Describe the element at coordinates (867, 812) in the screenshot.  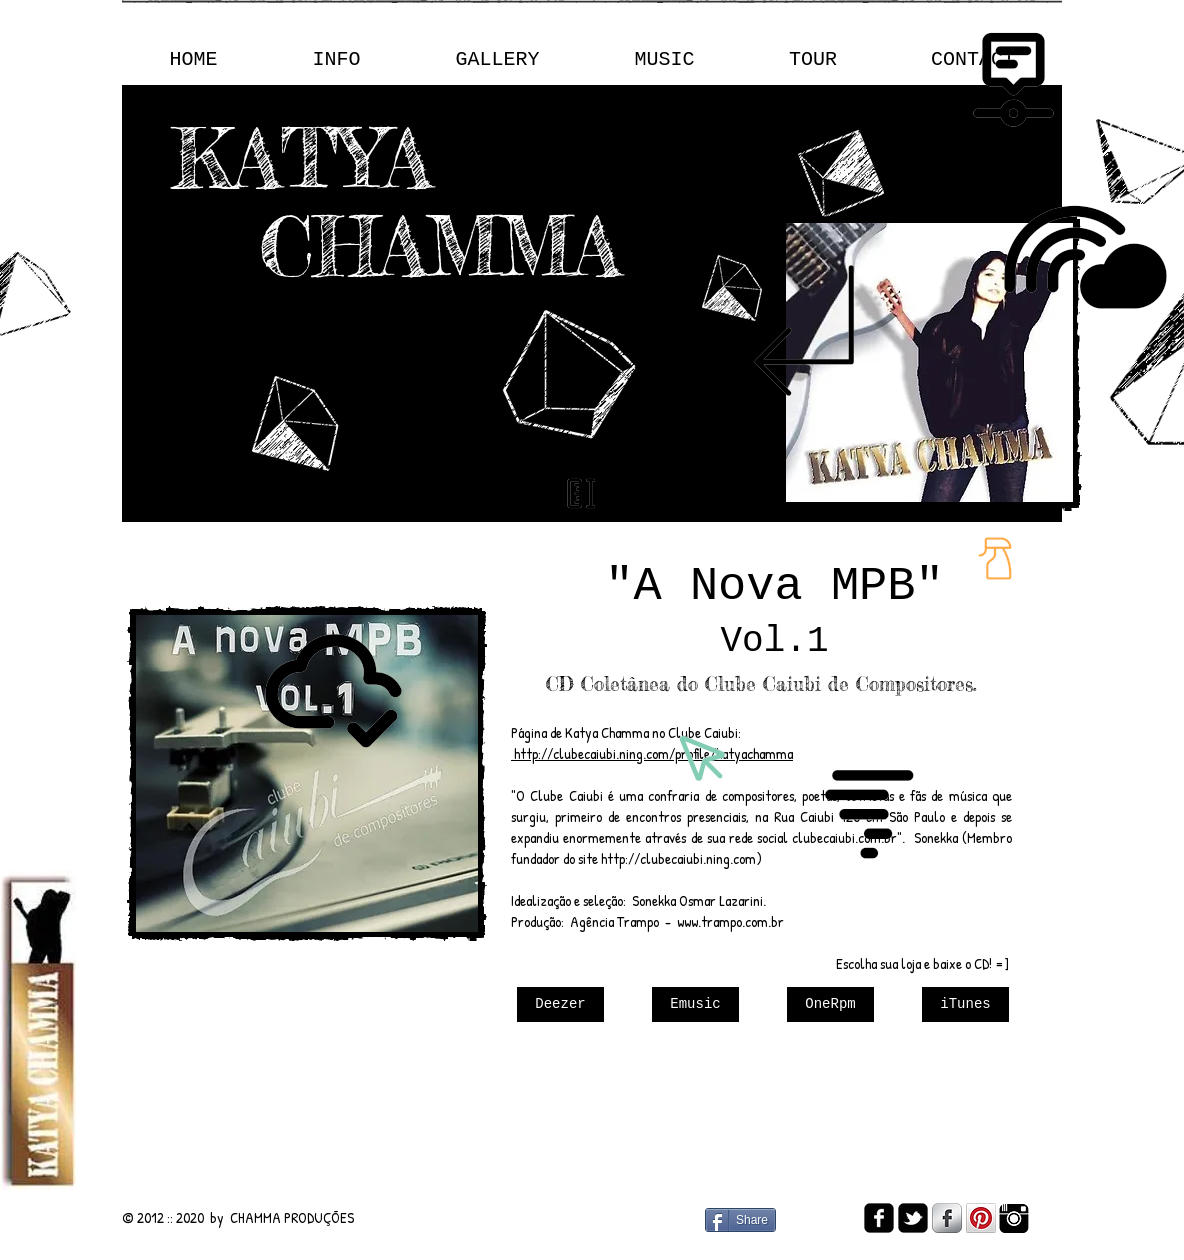
I see `indicates severe weather alert or tornado warning` at that location.